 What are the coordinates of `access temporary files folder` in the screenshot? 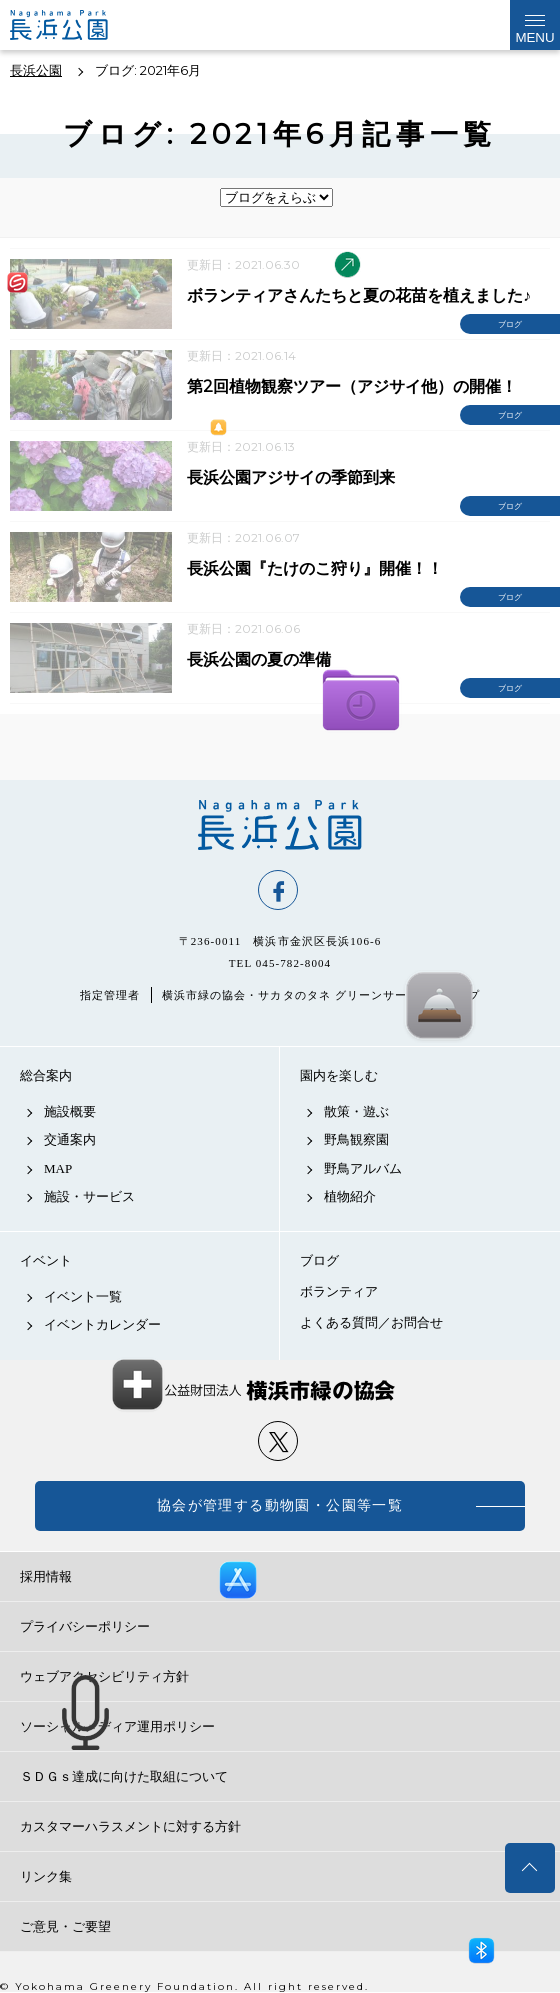 It's located at (361, 700).